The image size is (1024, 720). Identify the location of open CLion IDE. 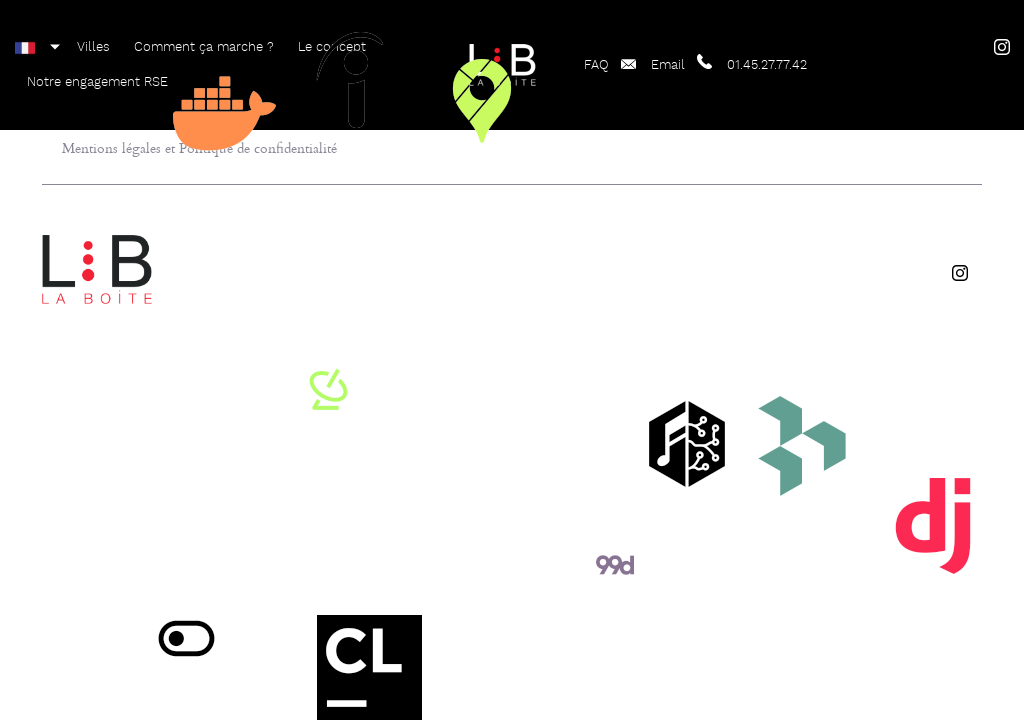
(369, 667).